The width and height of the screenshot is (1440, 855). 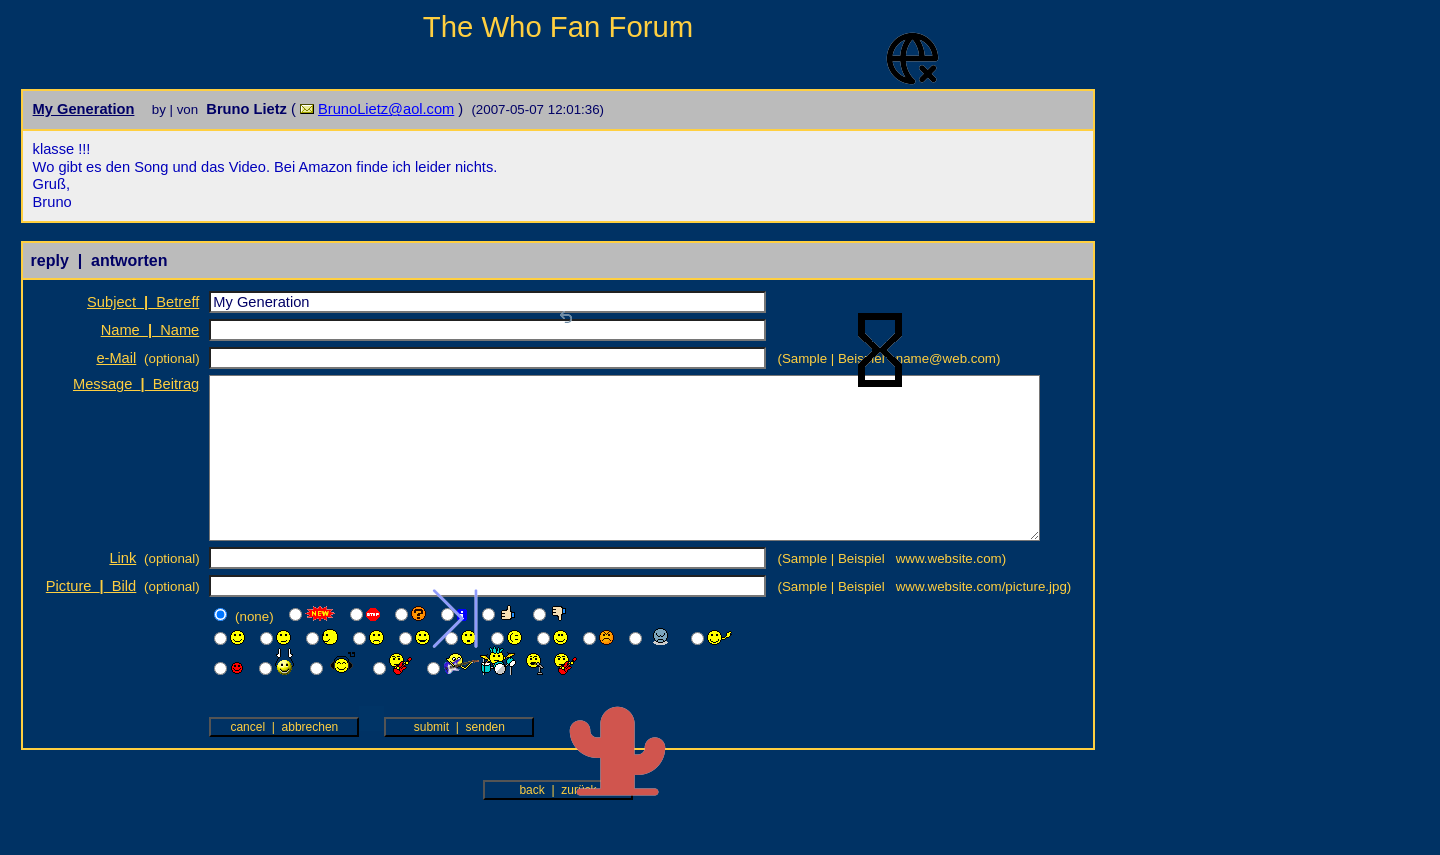 I want to click on no internet connection, so click(x=912, y=58).